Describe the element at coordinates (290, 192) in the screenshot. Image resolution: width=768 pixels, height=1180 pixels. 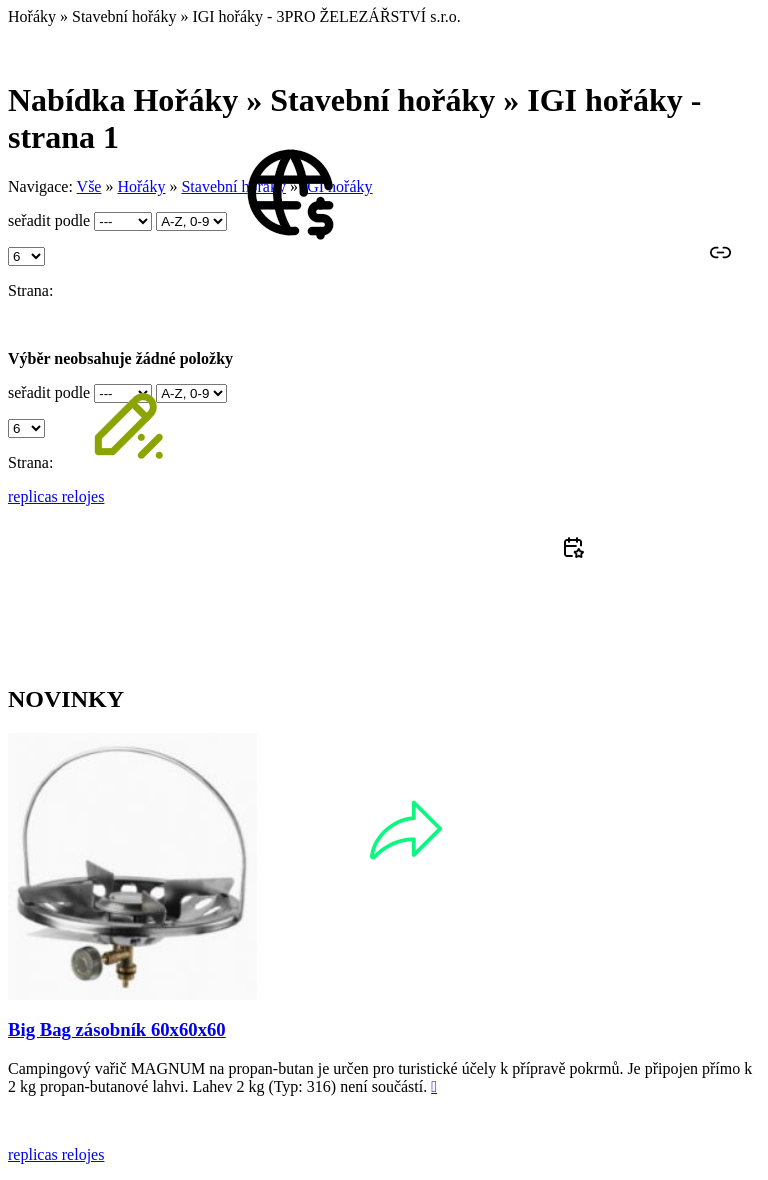
I see `access international currency exchange` at that location.